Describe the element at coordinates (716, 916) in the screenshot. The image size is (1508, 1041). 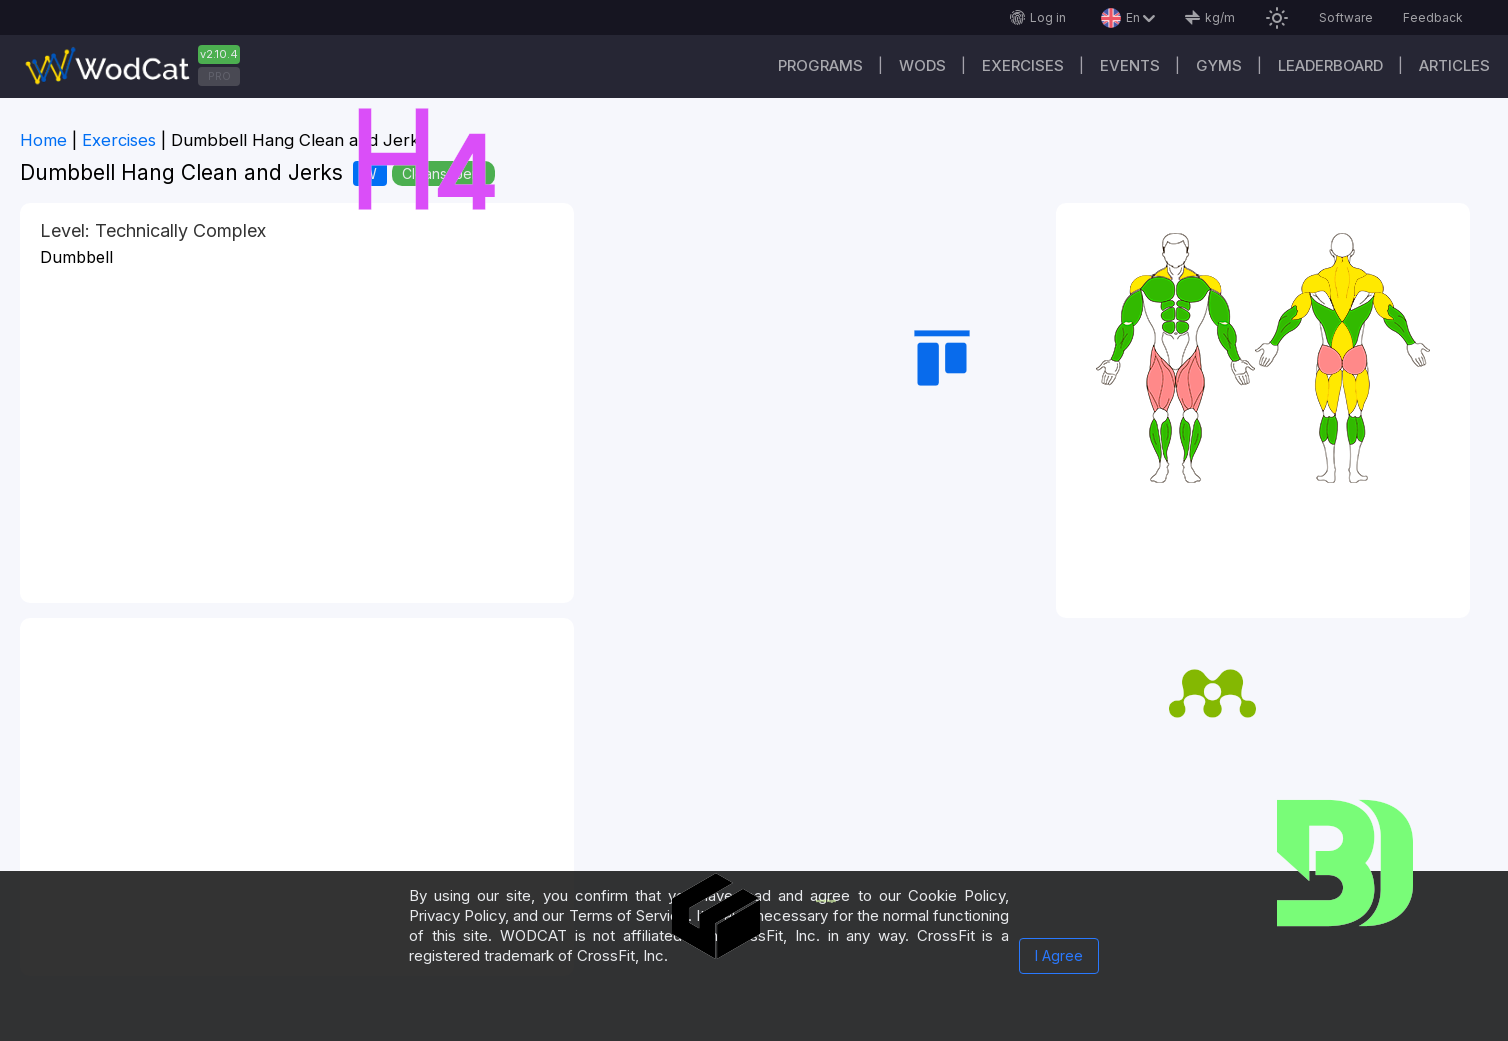
I see `git large file storage logo` at that location.